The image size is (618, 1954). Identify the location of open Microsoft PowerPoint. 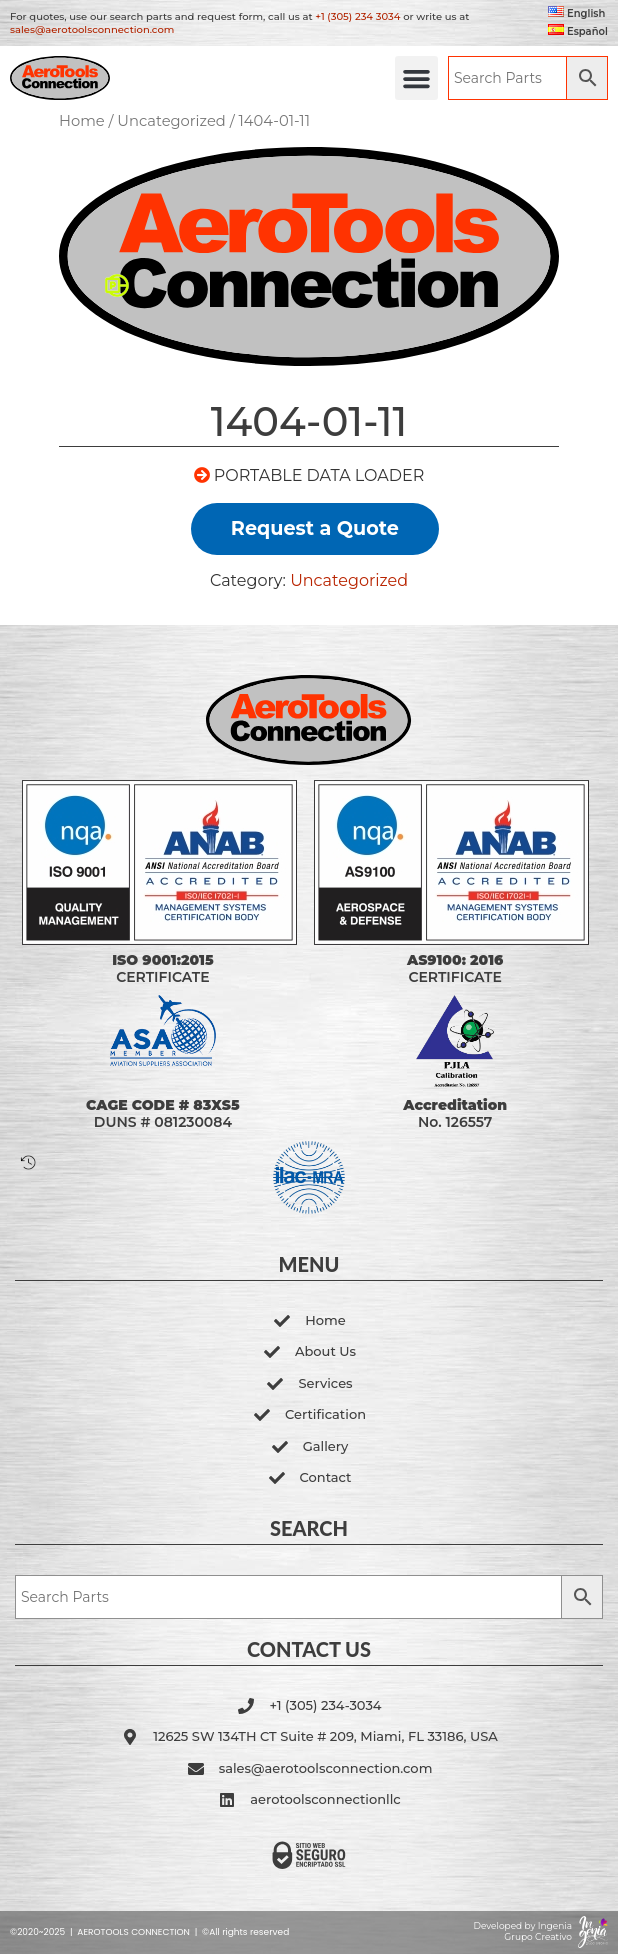
(116, 285).